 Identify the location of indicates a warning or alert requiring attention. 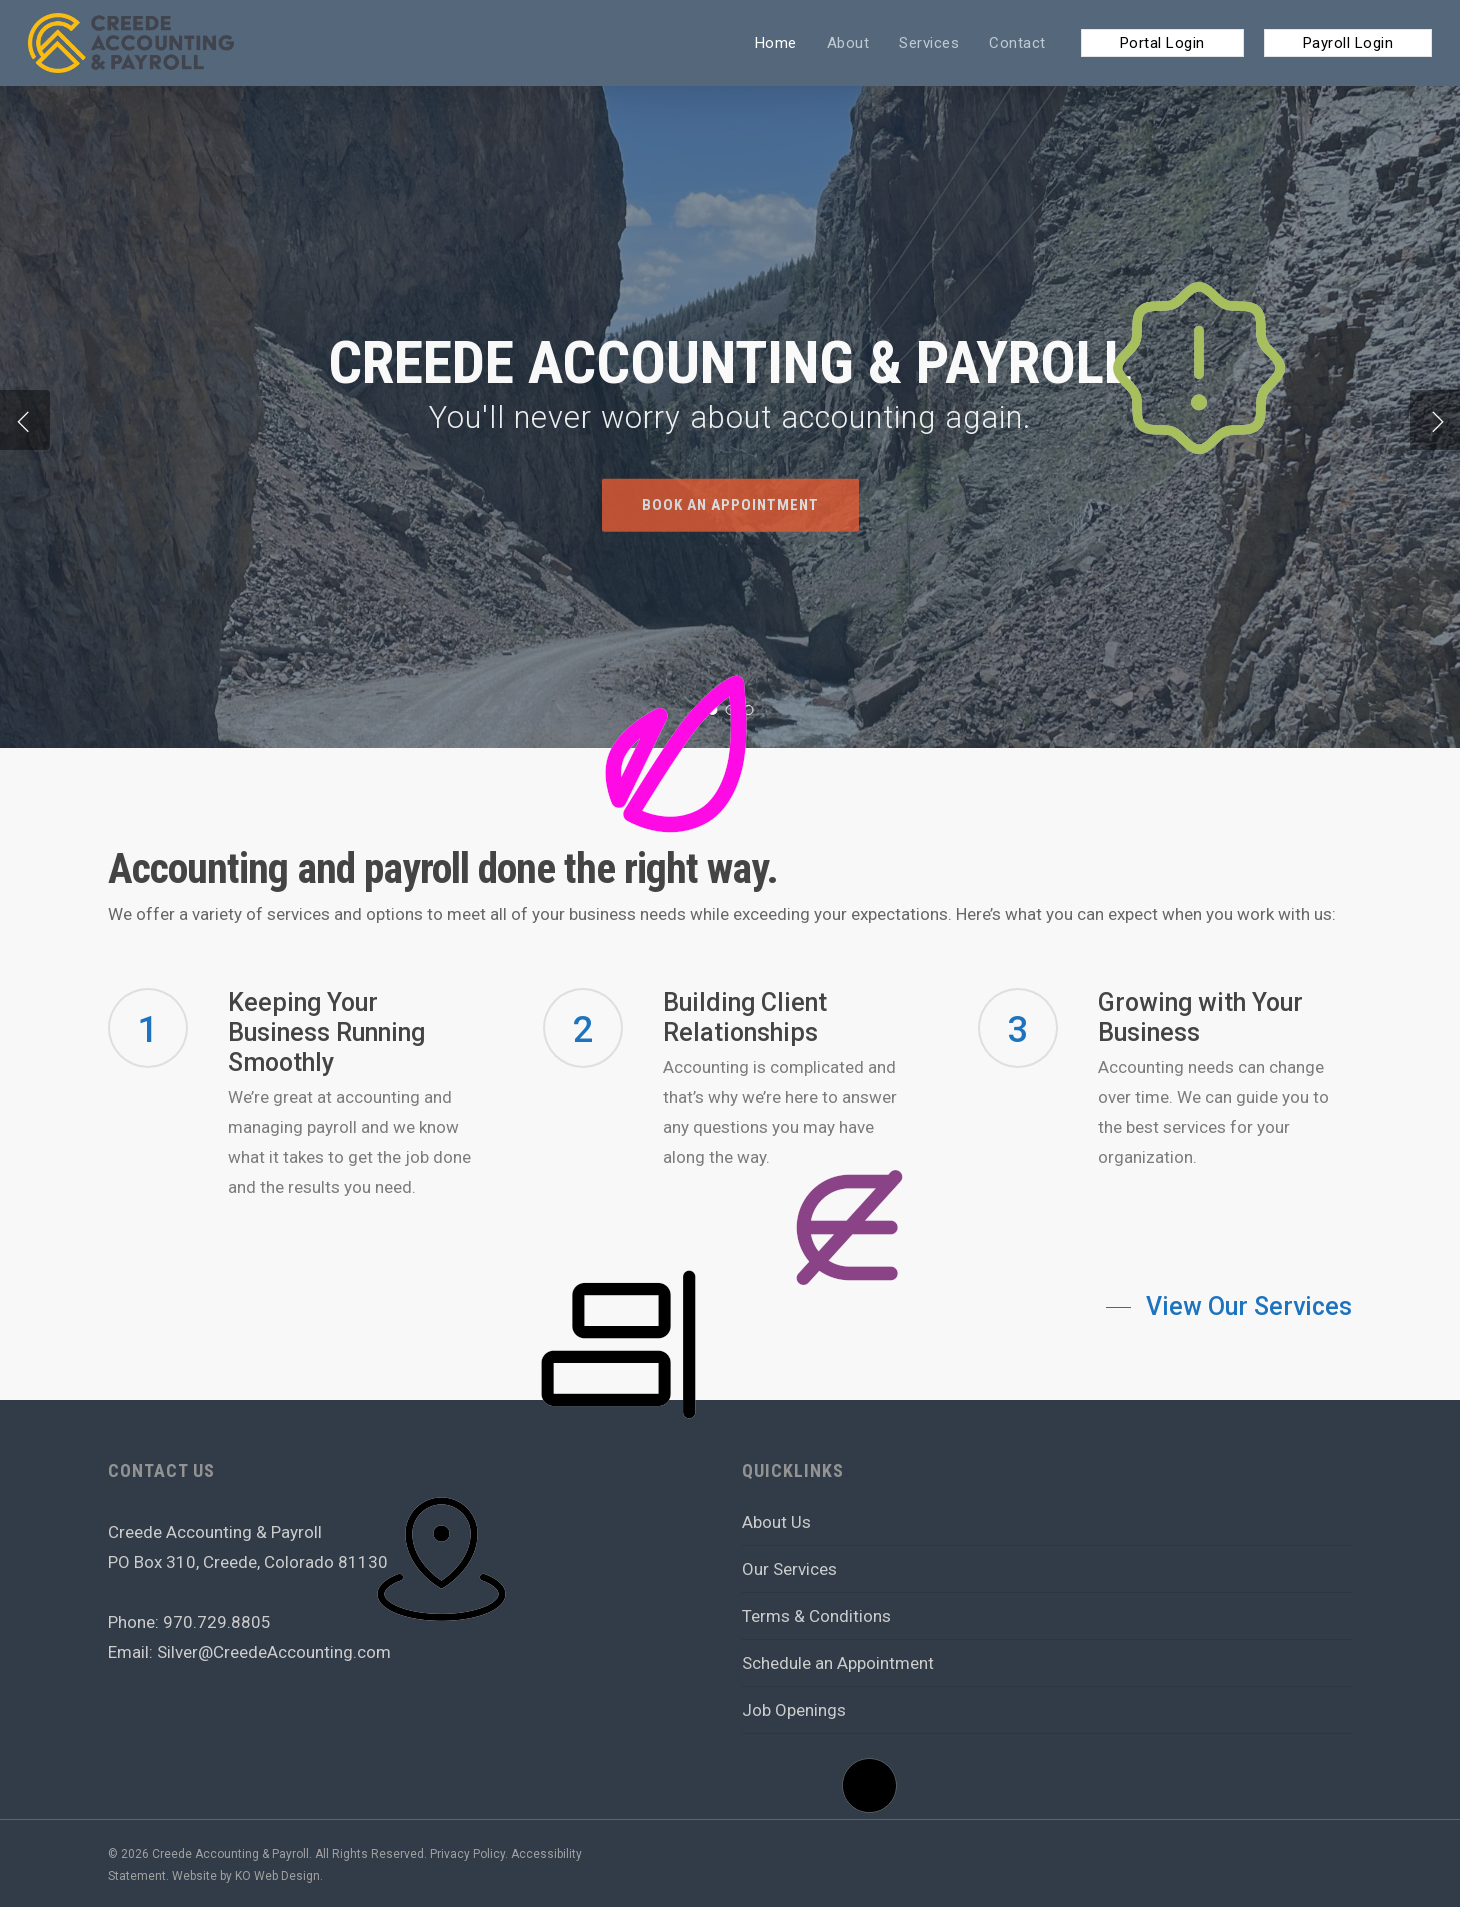
(1199, 368).